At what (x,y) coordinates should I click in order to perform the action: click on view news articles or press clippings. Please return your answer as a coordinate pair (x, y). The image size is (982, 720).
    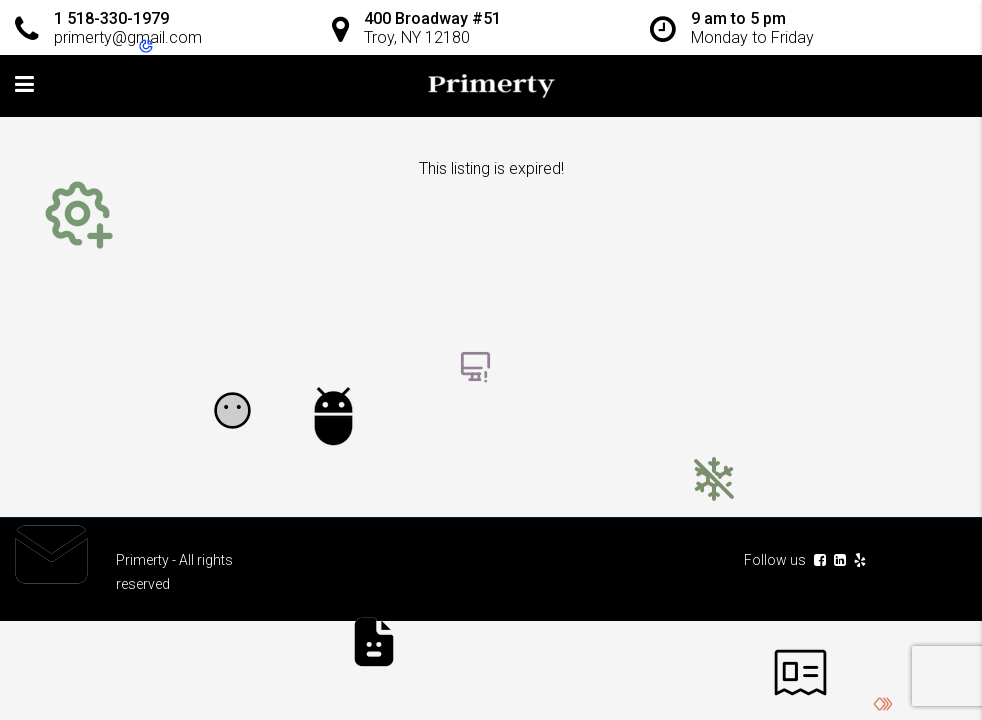
    Looking at the image, I should click on (800, 671).